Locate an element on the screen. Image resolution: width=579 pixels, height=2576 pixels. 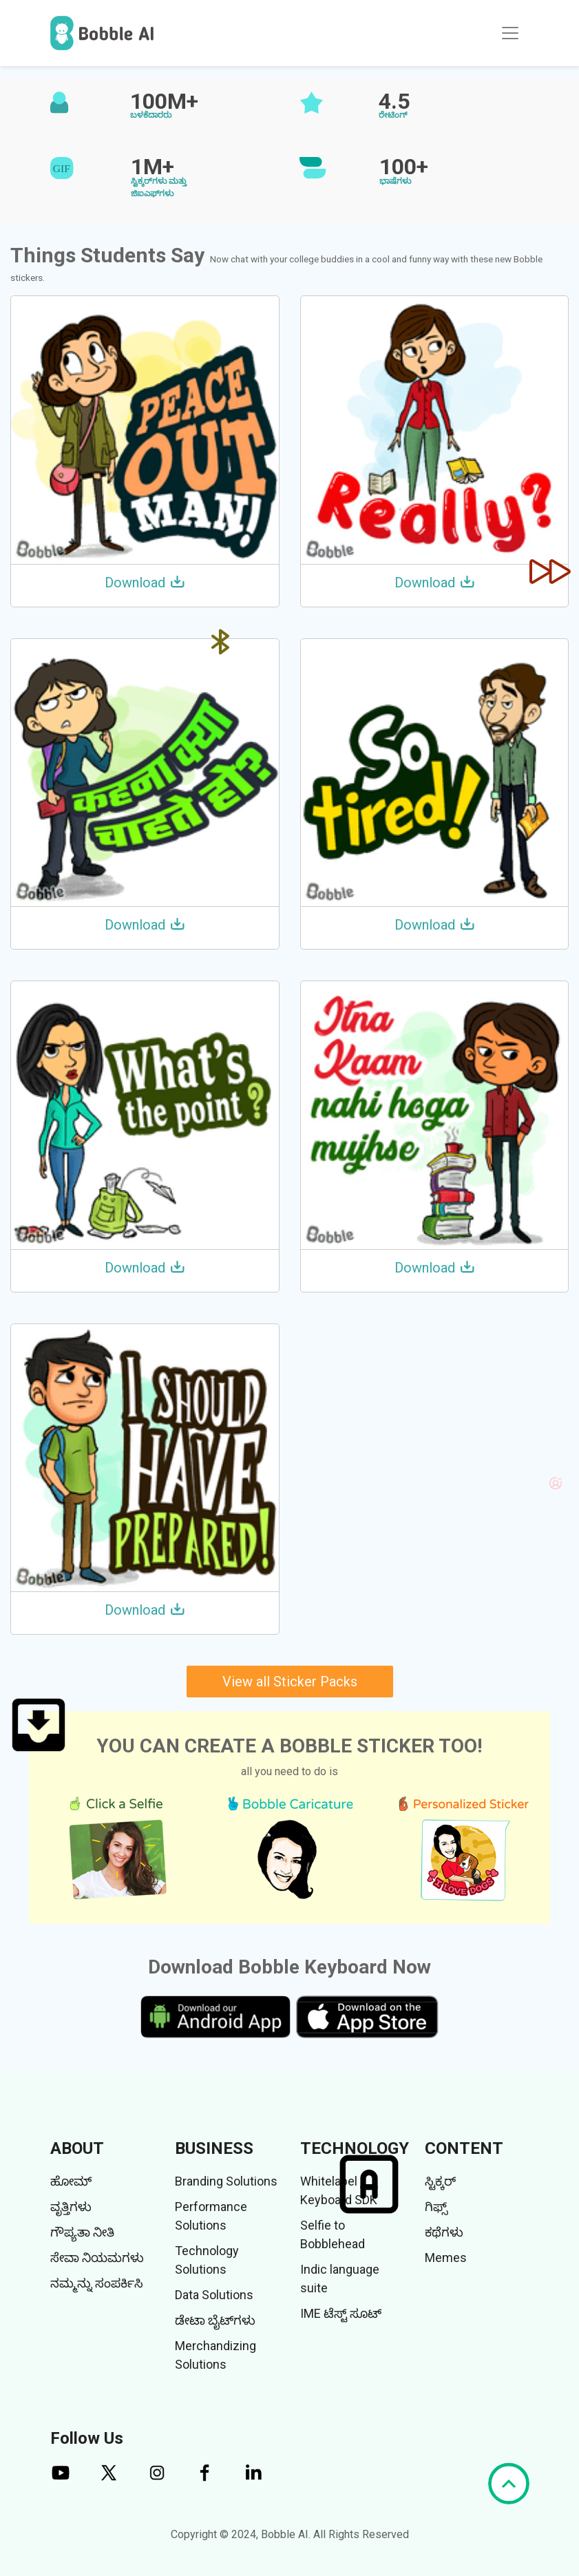
toggle bluetooth connectivity on or off is located at coordinates (220, 642).